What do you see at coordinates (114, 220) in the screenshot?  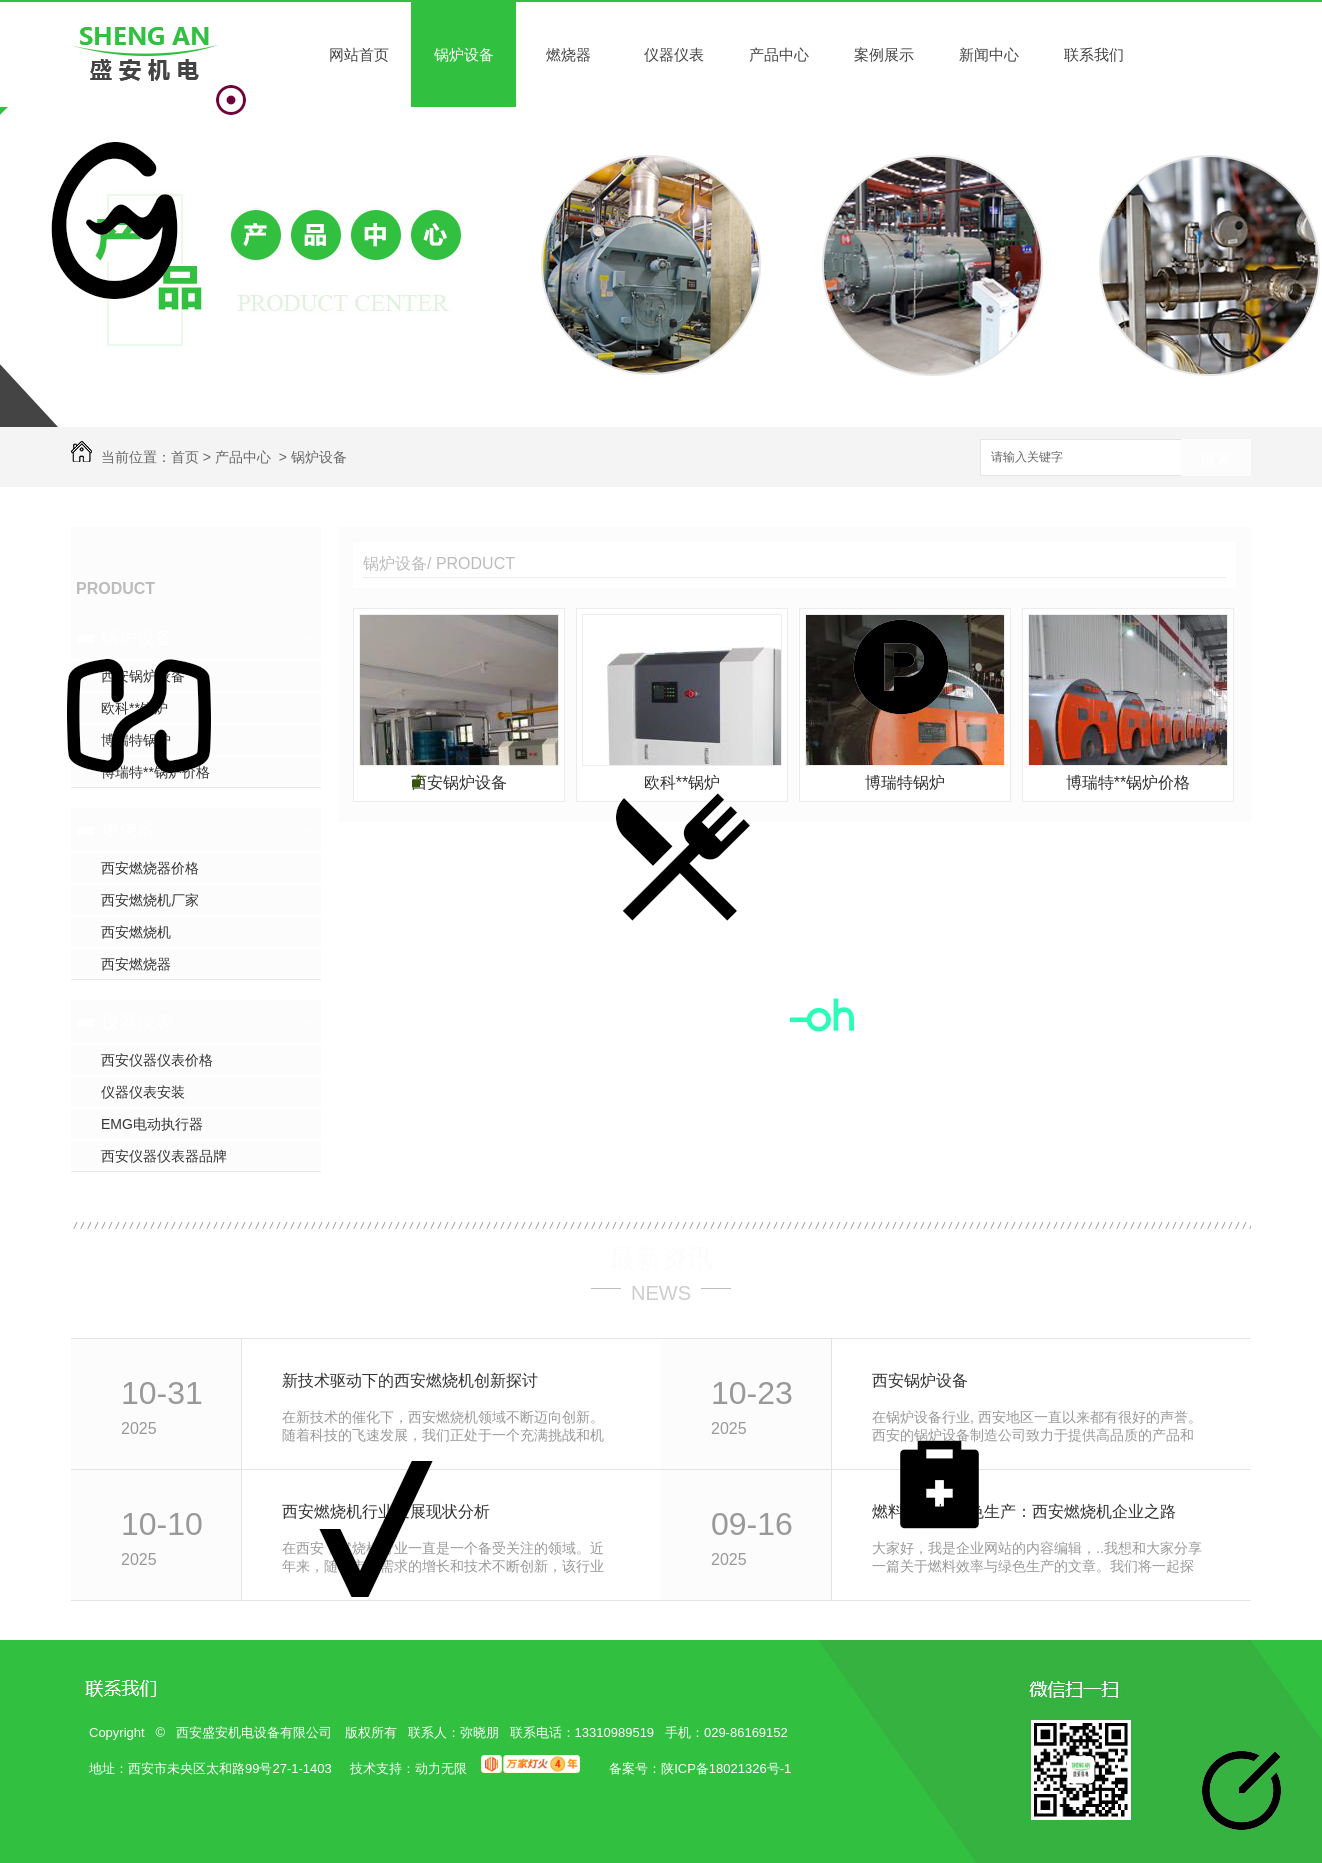 I see `open wegame gaming platform` at bounding box center [114, 220].